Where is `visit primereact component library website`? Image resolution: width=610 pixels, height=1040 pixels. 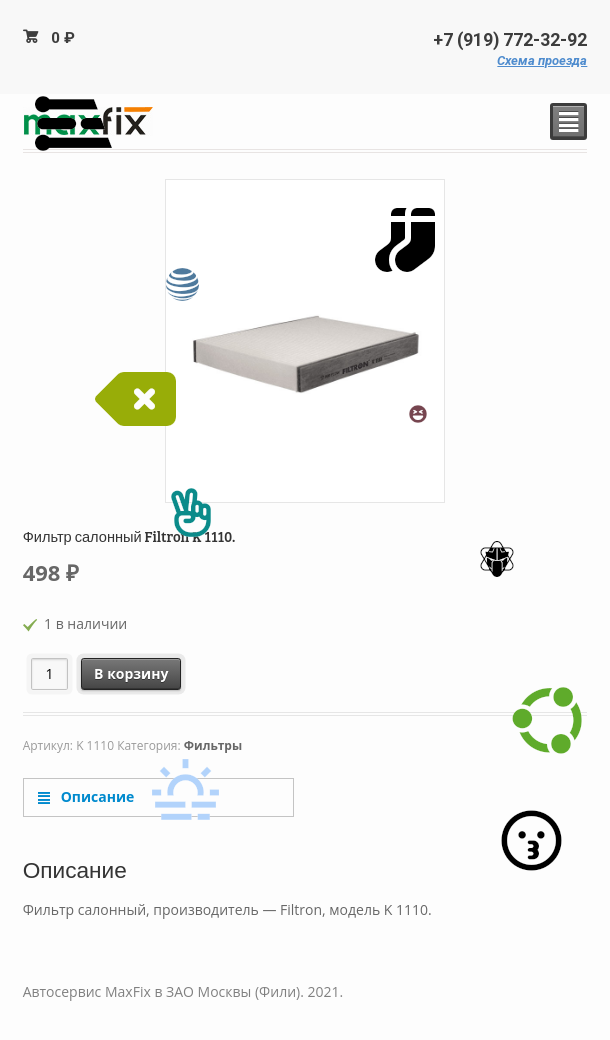
visit primereact component library website is located at coordinates (497, 559).